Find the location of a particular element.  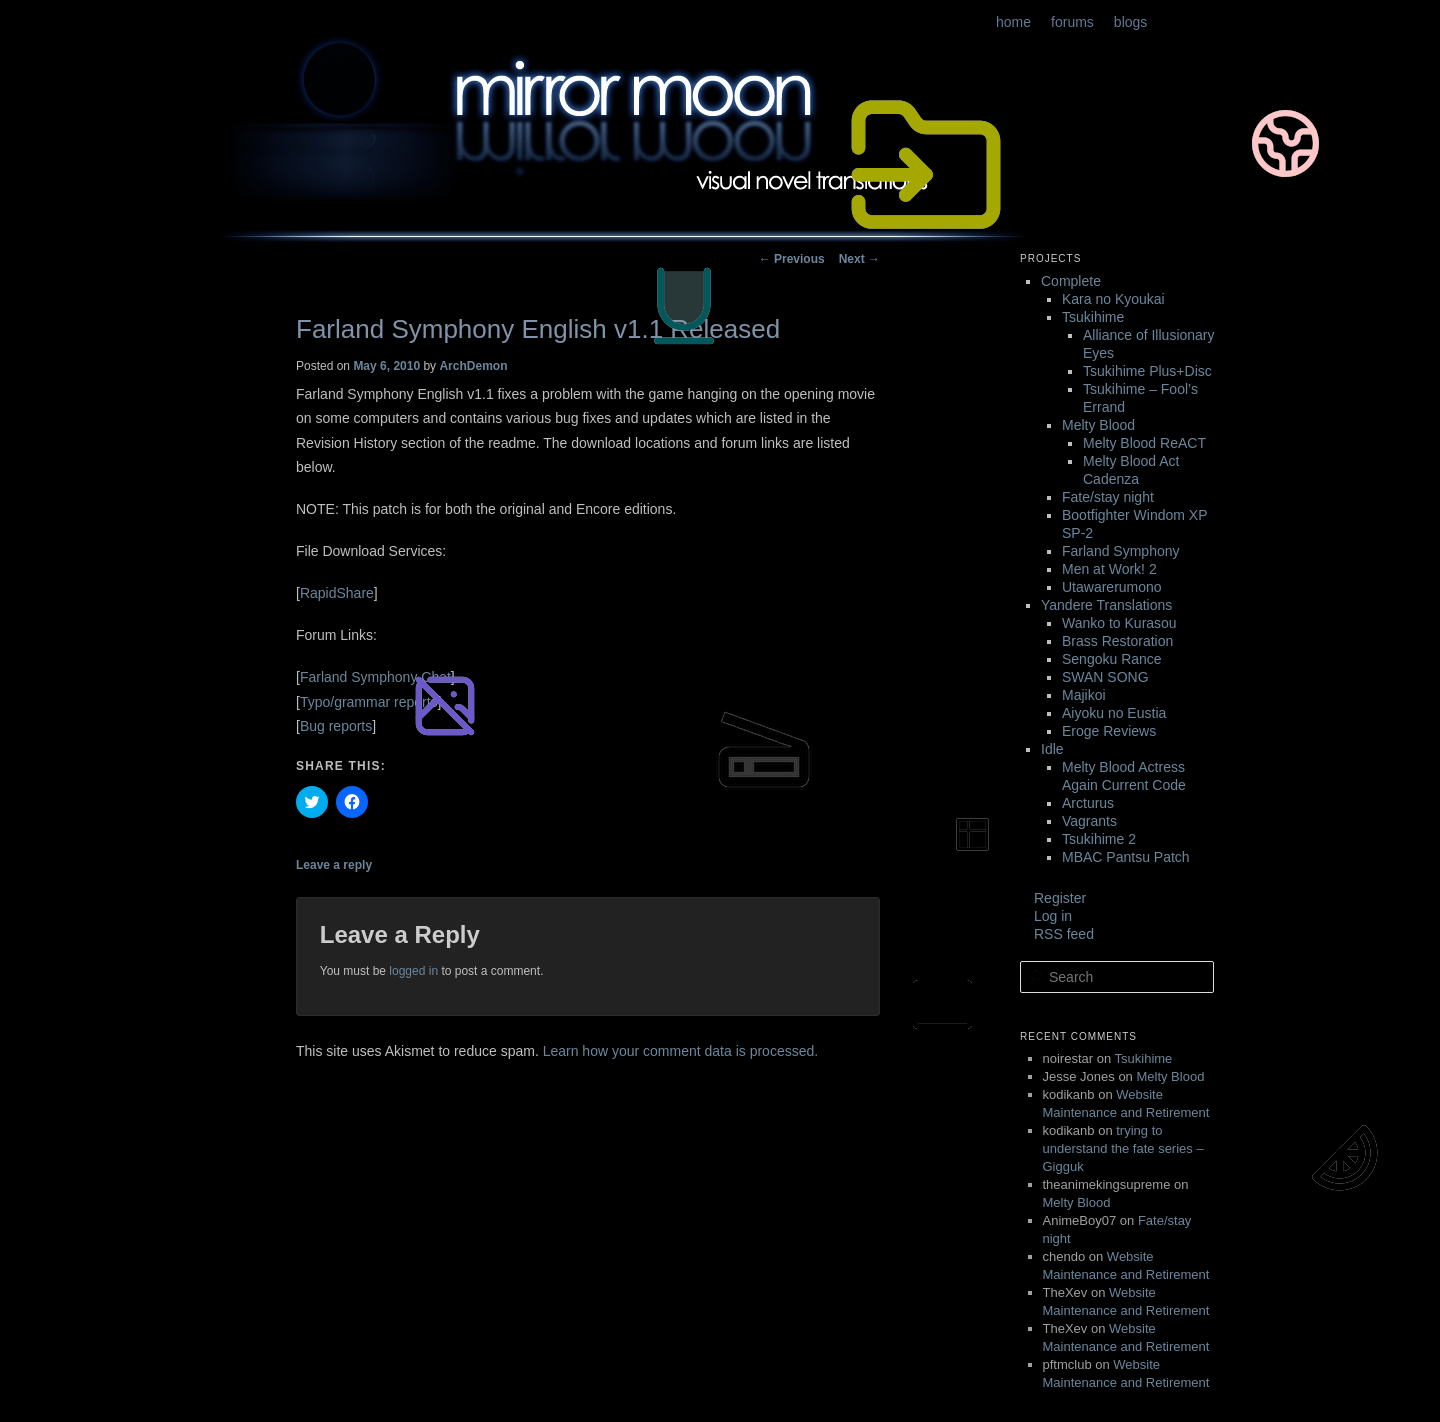

apply underline formatting to selected text is located at coordinates (684, 301).